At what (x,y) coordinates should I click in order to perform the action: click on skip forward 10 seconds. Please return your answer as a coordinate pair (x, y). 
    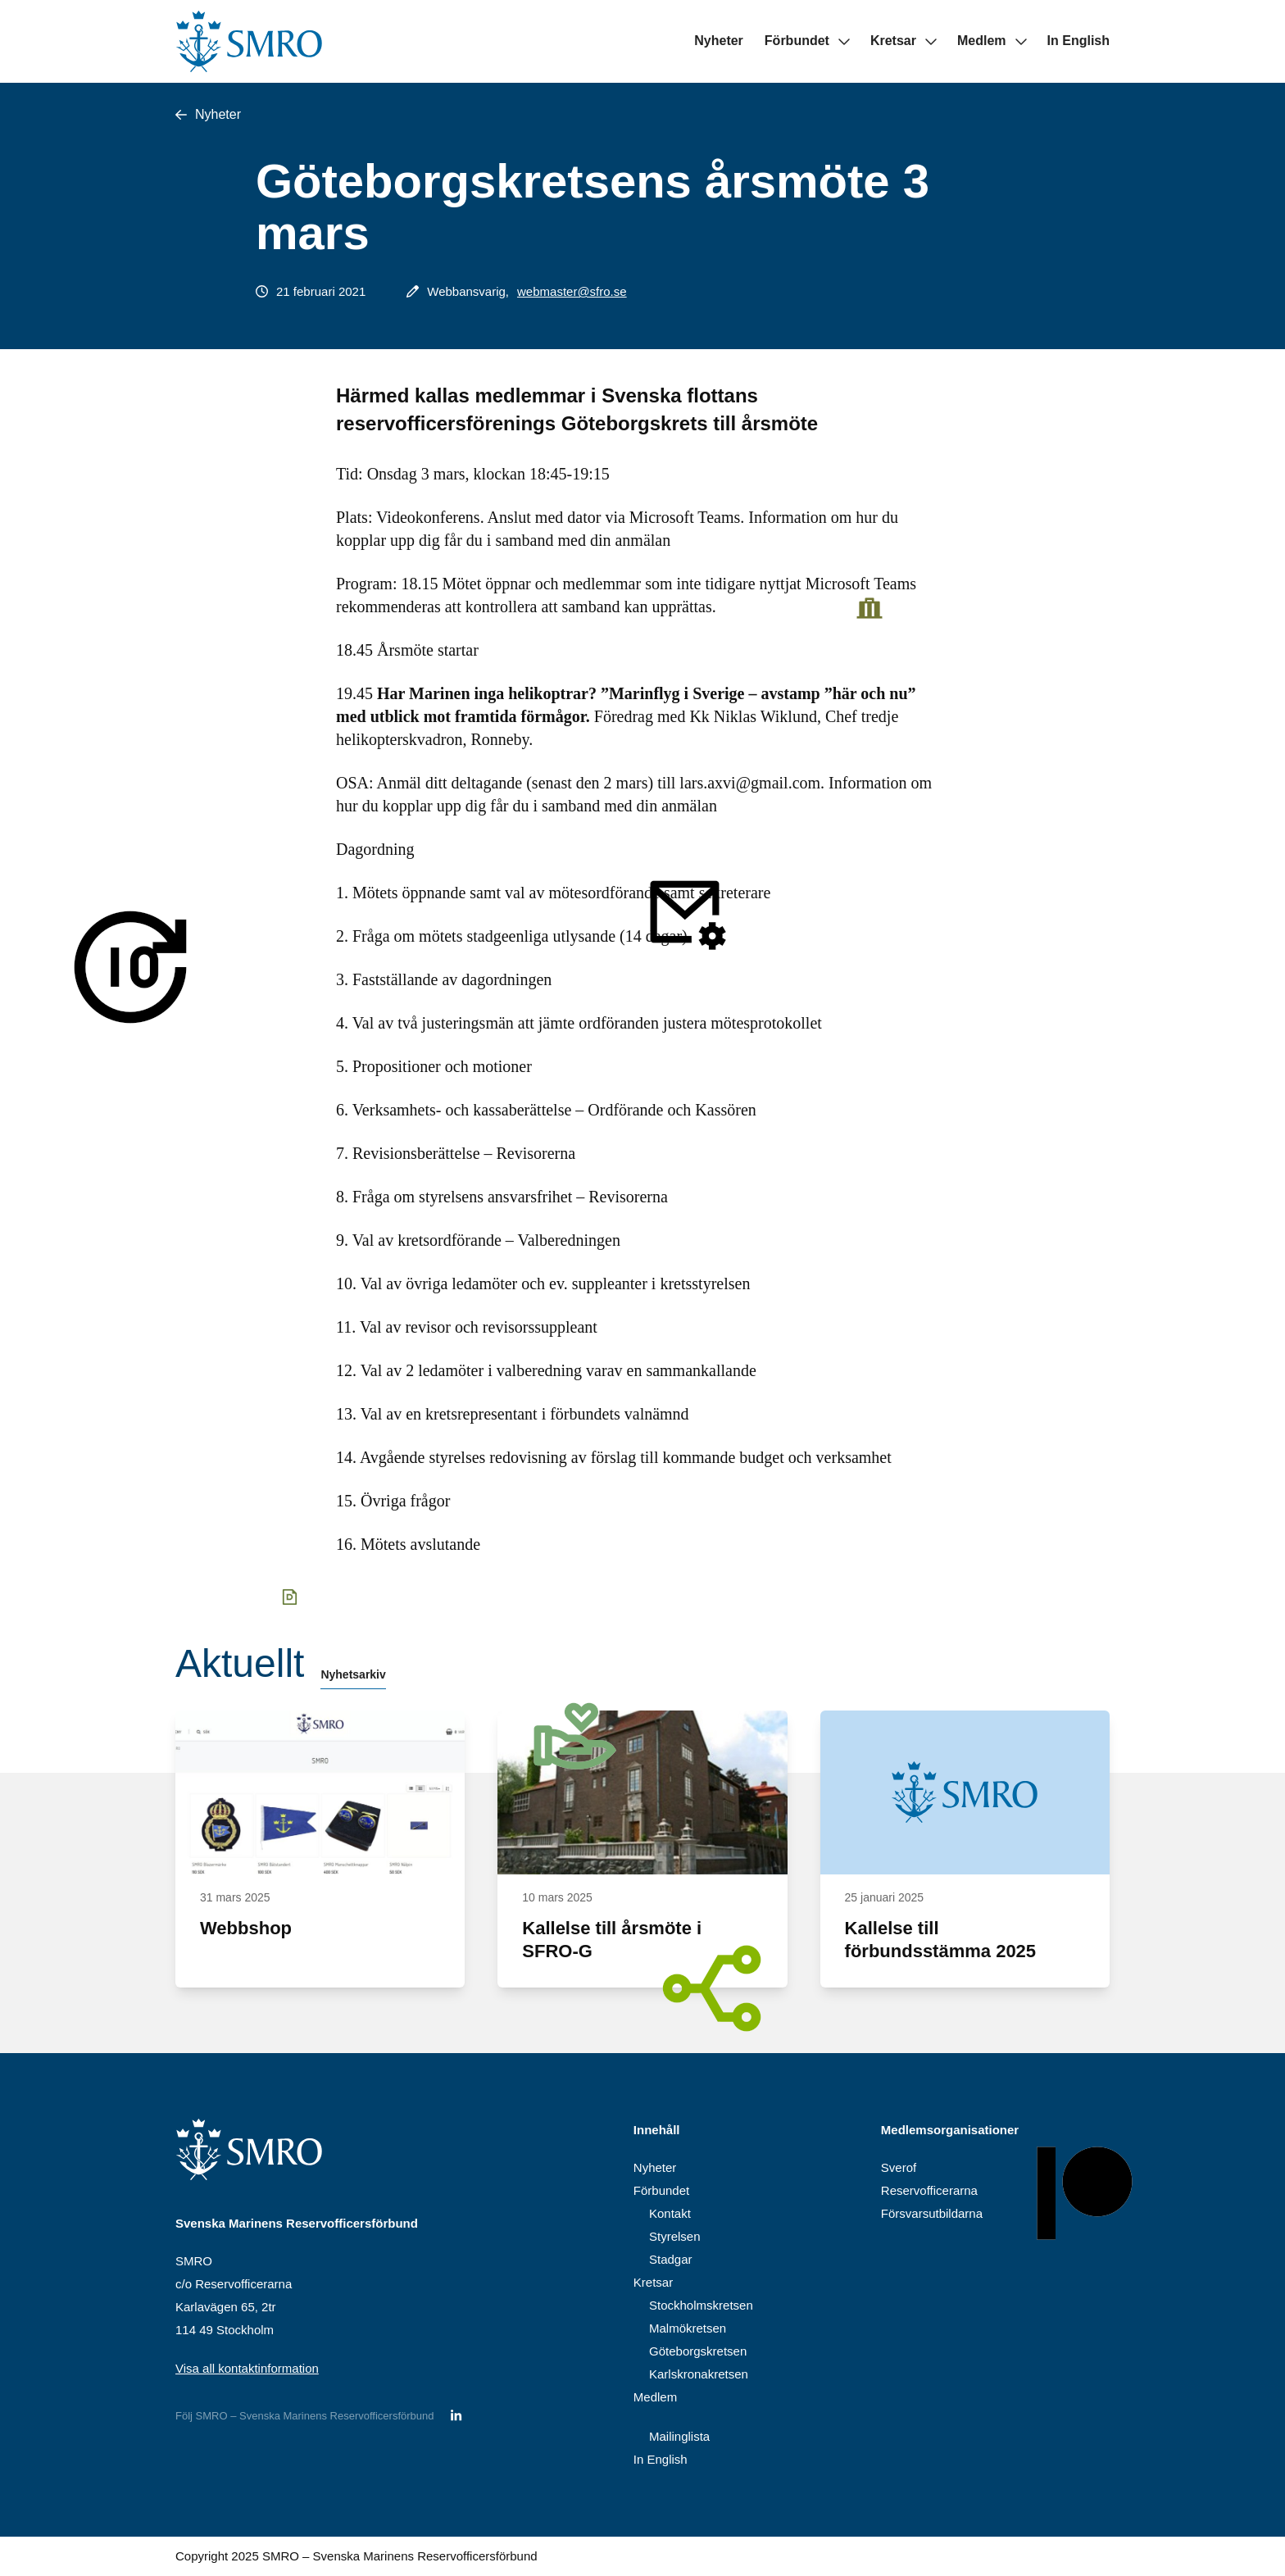
    Looking at the image, I should click on (130, 967).